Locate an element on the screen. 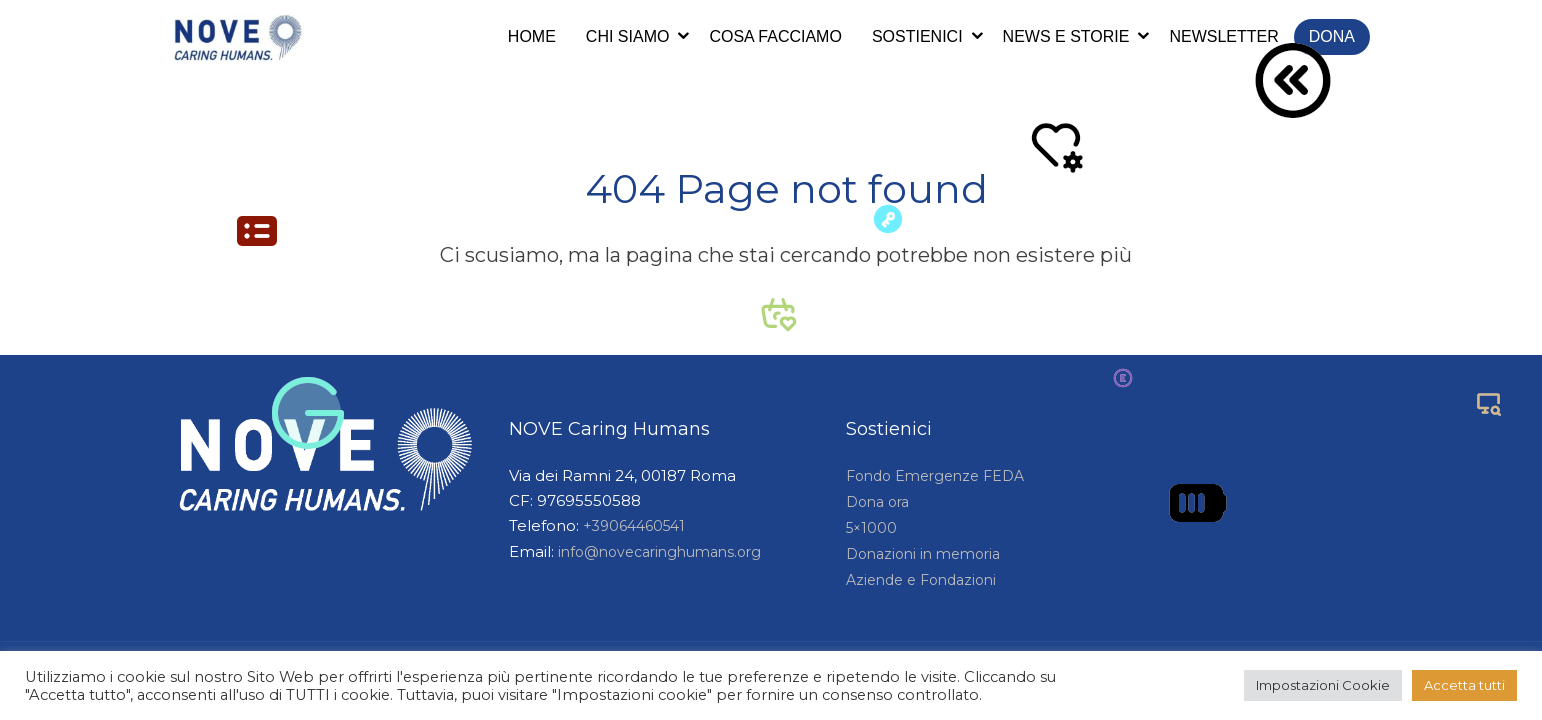  view list details or summary is located at coordinates (257, 231).